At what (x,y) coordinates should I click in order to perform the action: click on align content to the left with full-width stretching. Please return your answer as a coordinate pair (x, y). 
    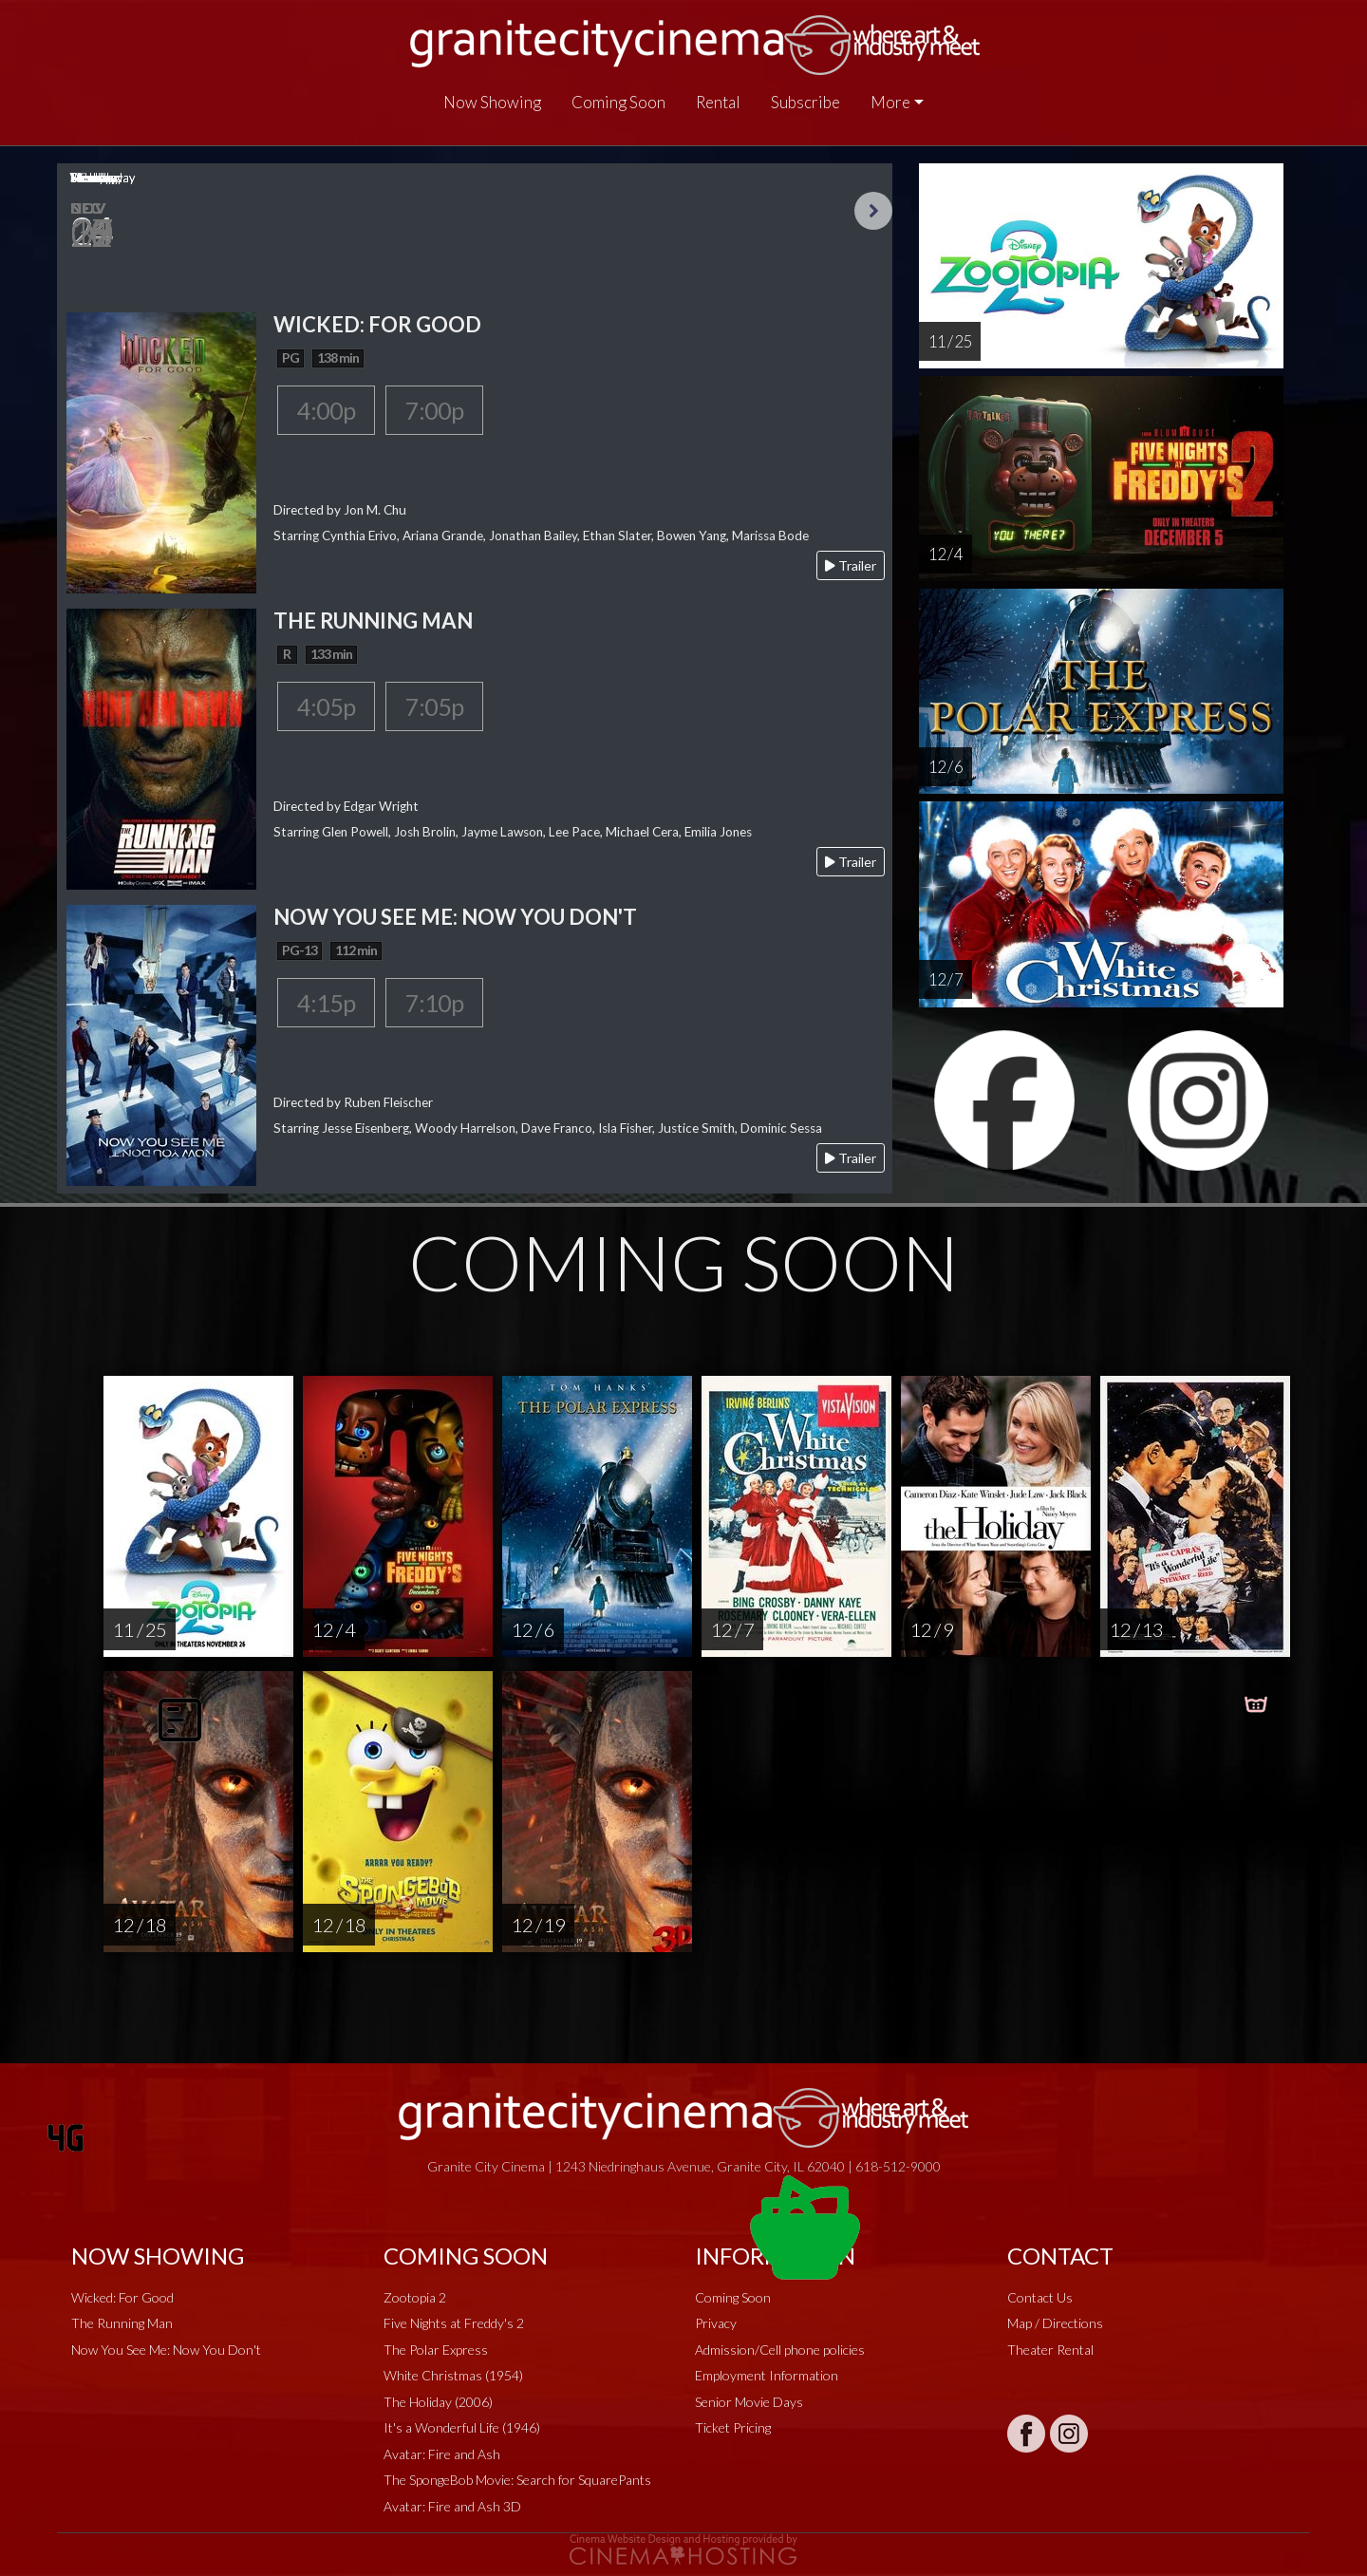
    Looking at the image, I should click on (179, 1720).